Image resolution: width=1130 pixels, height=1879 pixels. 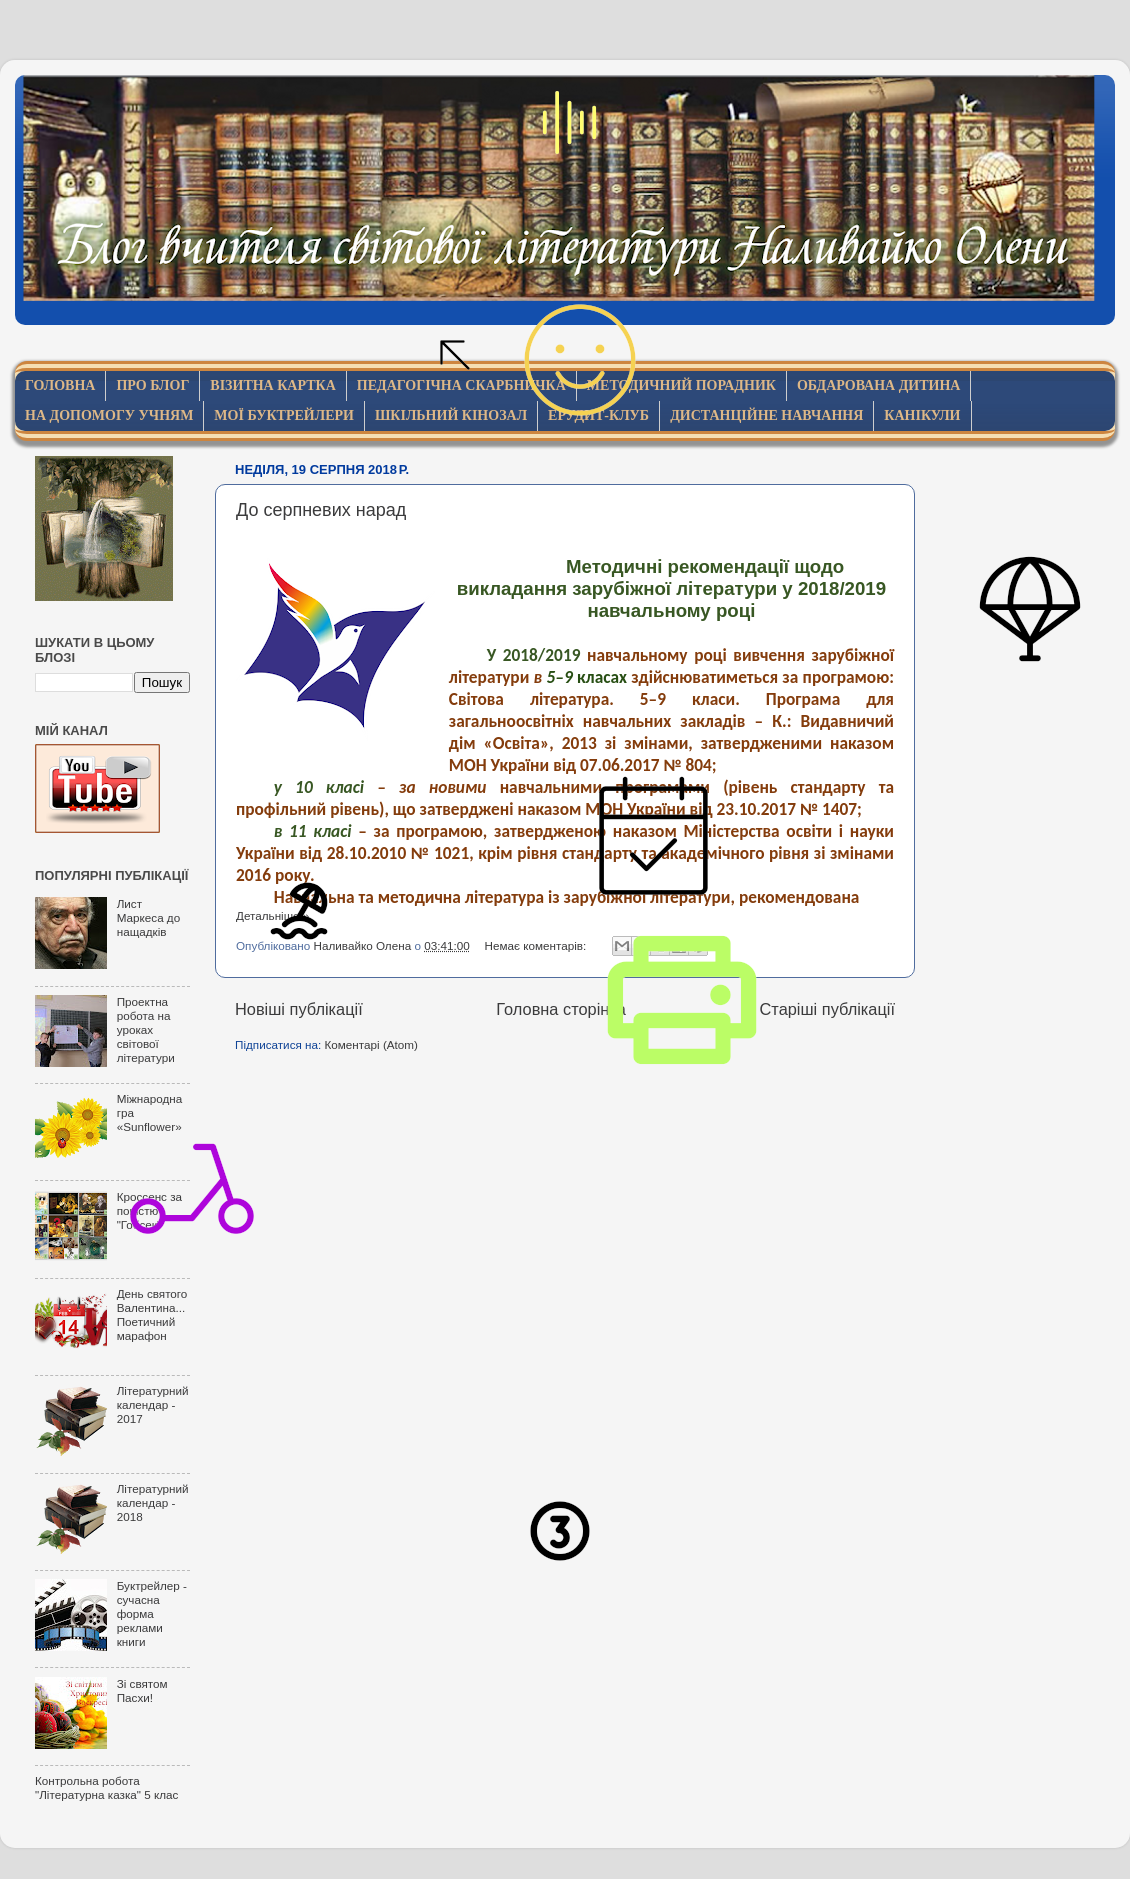 What do you see at coordinates (653, 840) in the screenshot?
I see `confirm or schedule an event` at bounding box center [653, 840].